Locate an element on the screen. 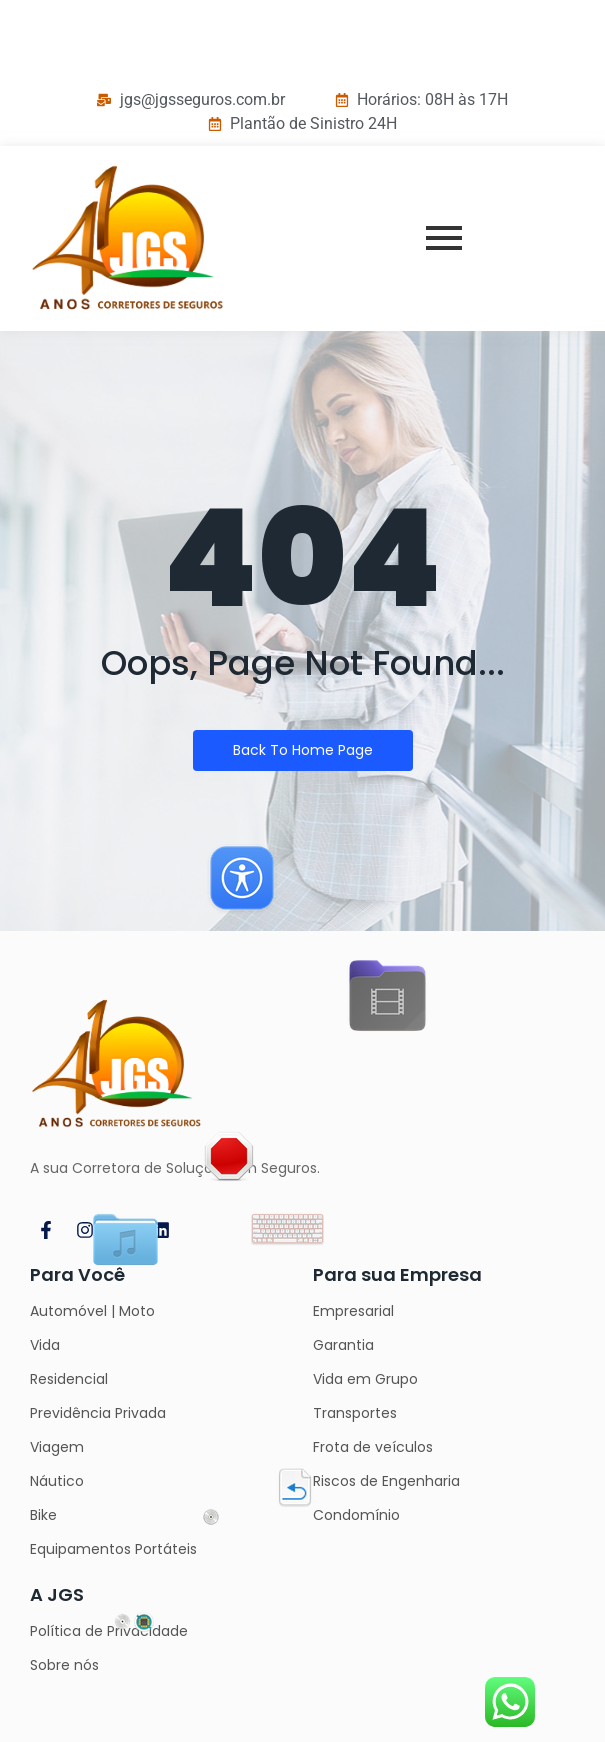 The image size is (605, 1742). access firmware update settings is located at coordinates (144, 1622).